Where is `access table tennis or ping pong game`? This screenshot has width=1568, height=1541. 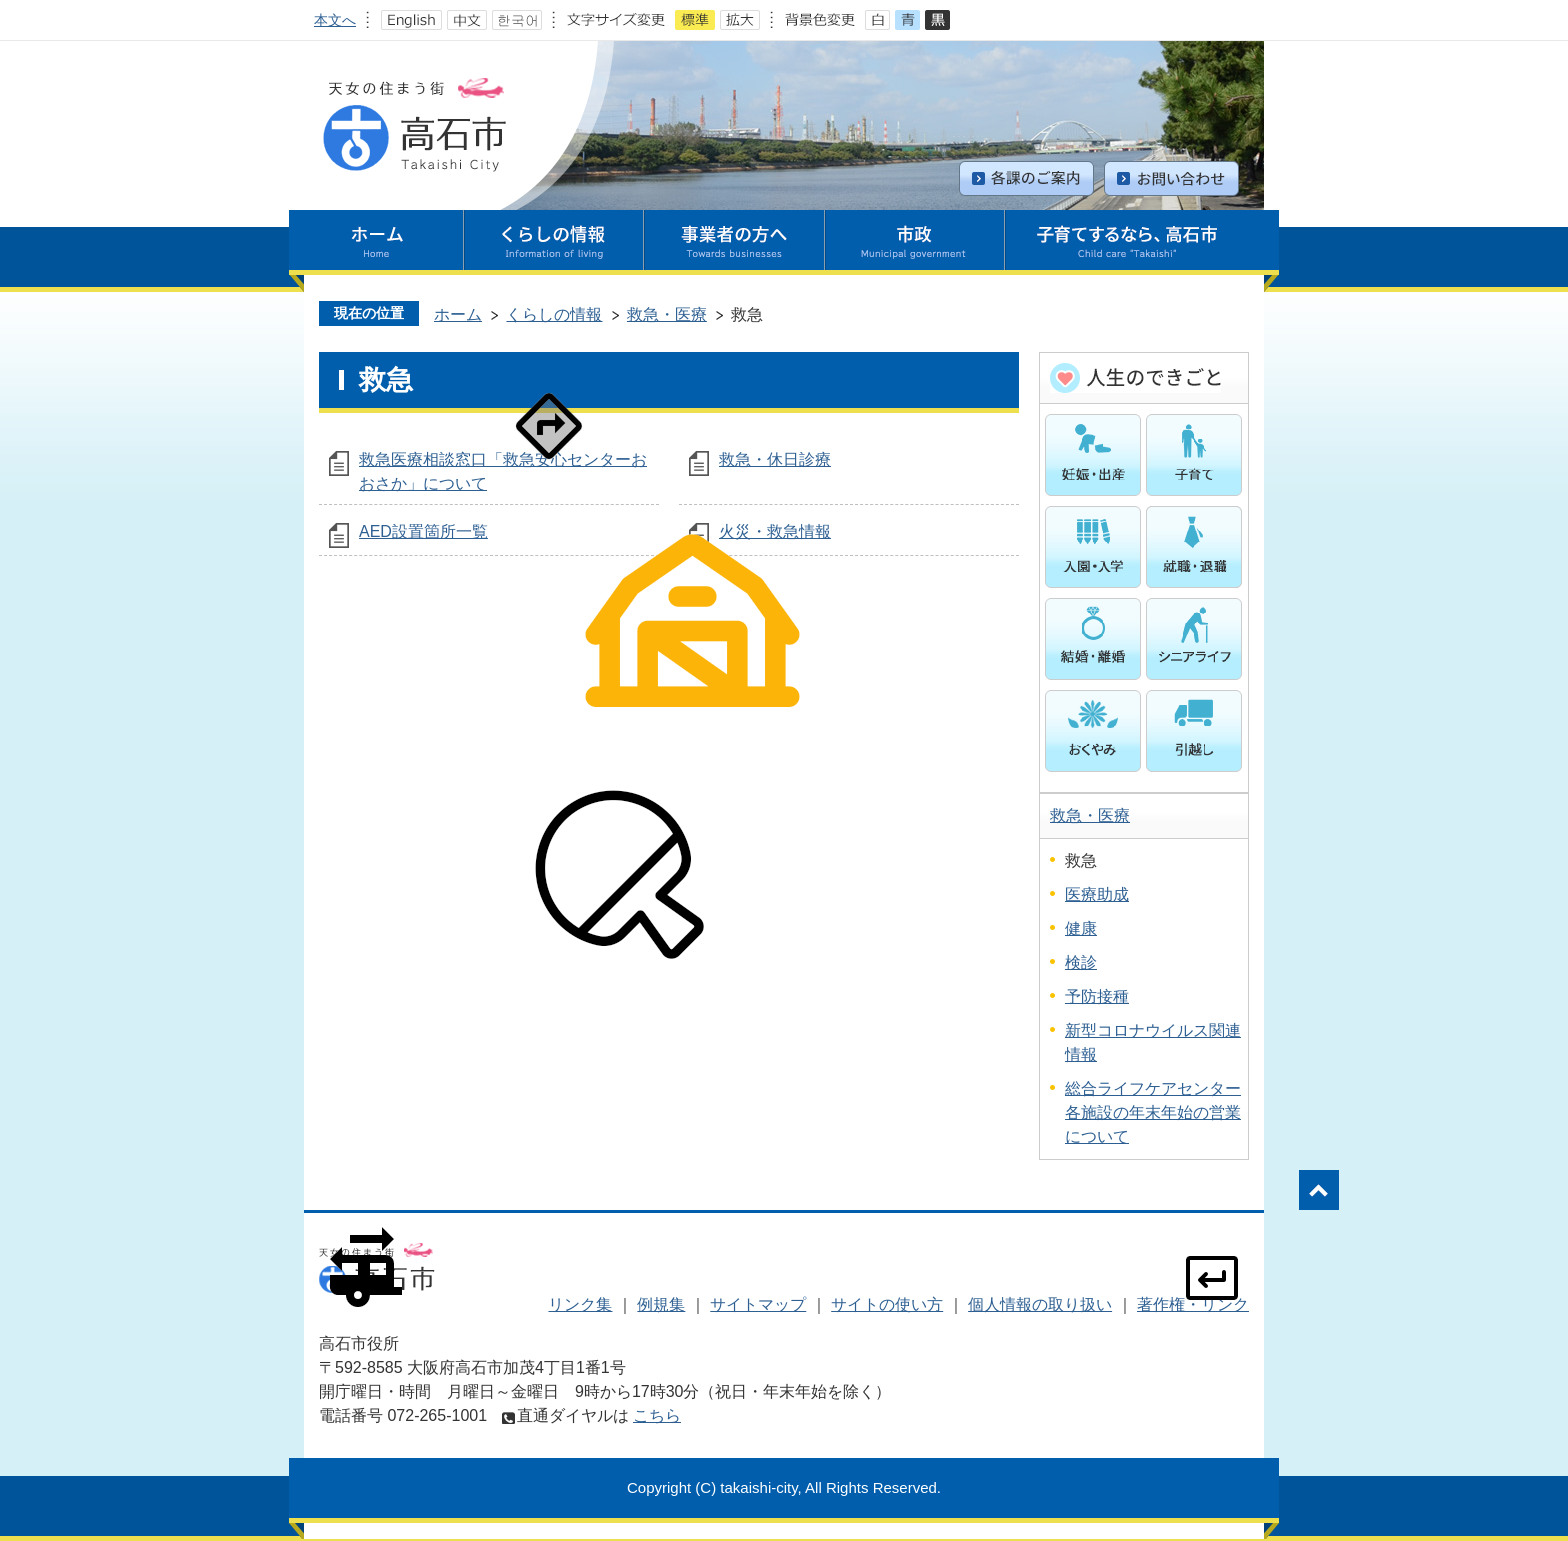 access table tennis or ping pong game is located at coordinates (616, 871).